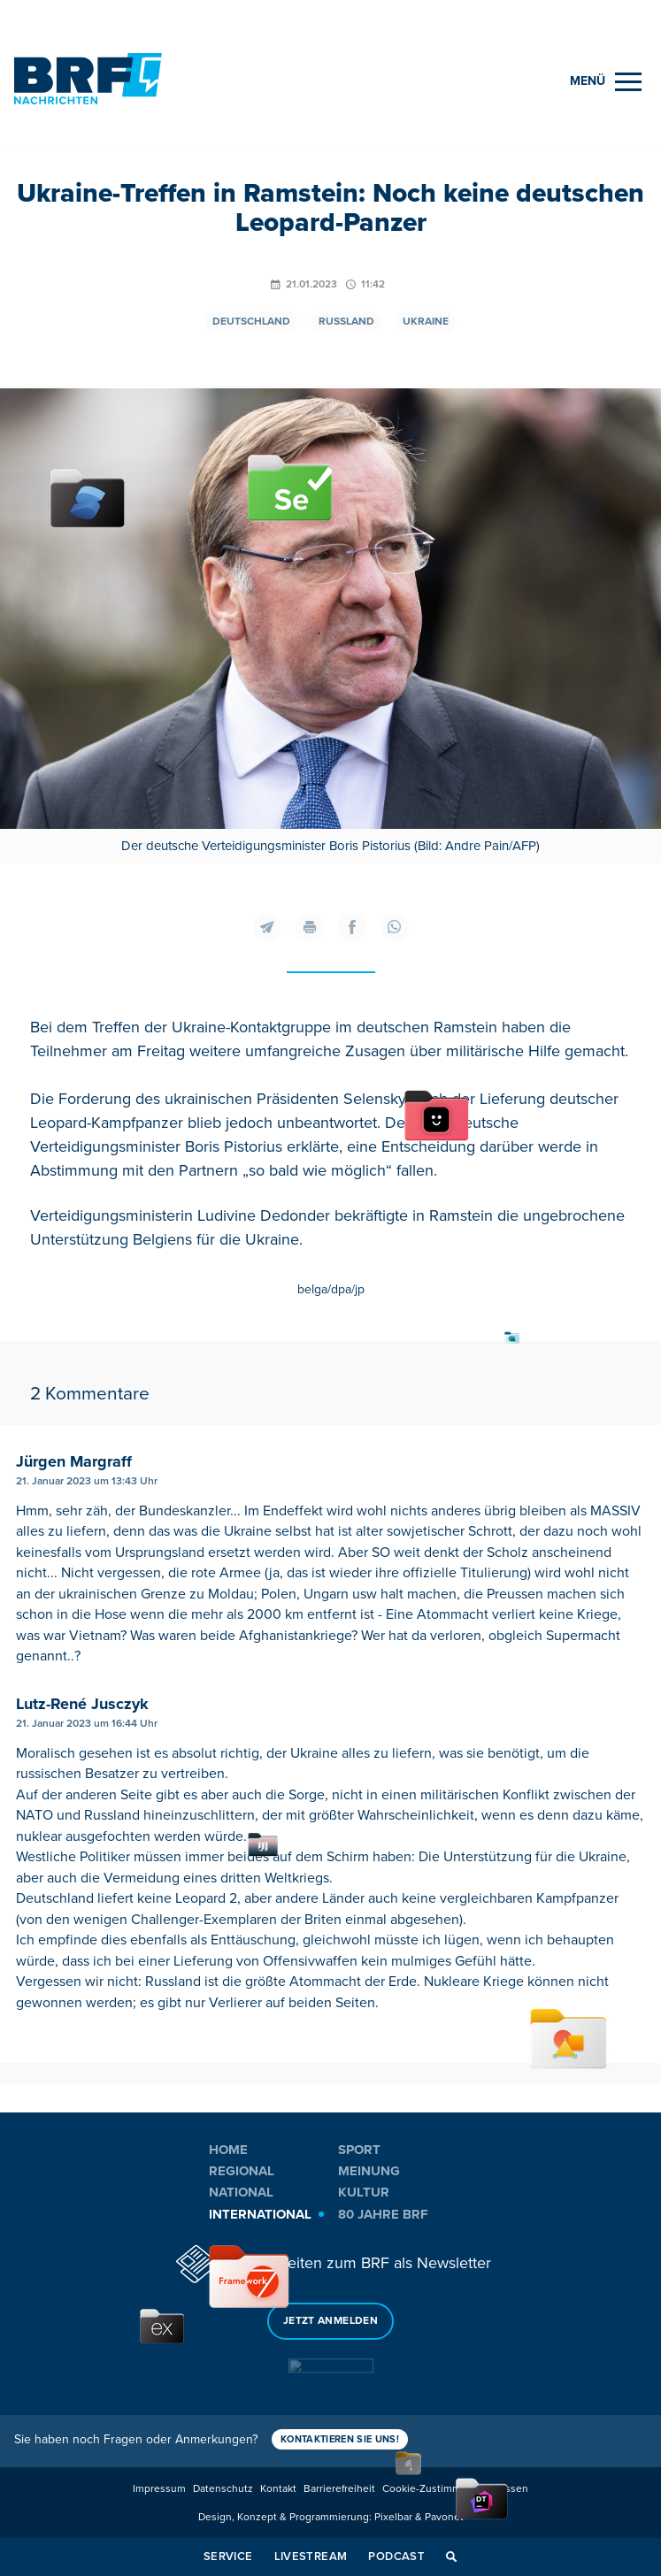  I want to click on folder containing express.js project files, so click(162, 2327).